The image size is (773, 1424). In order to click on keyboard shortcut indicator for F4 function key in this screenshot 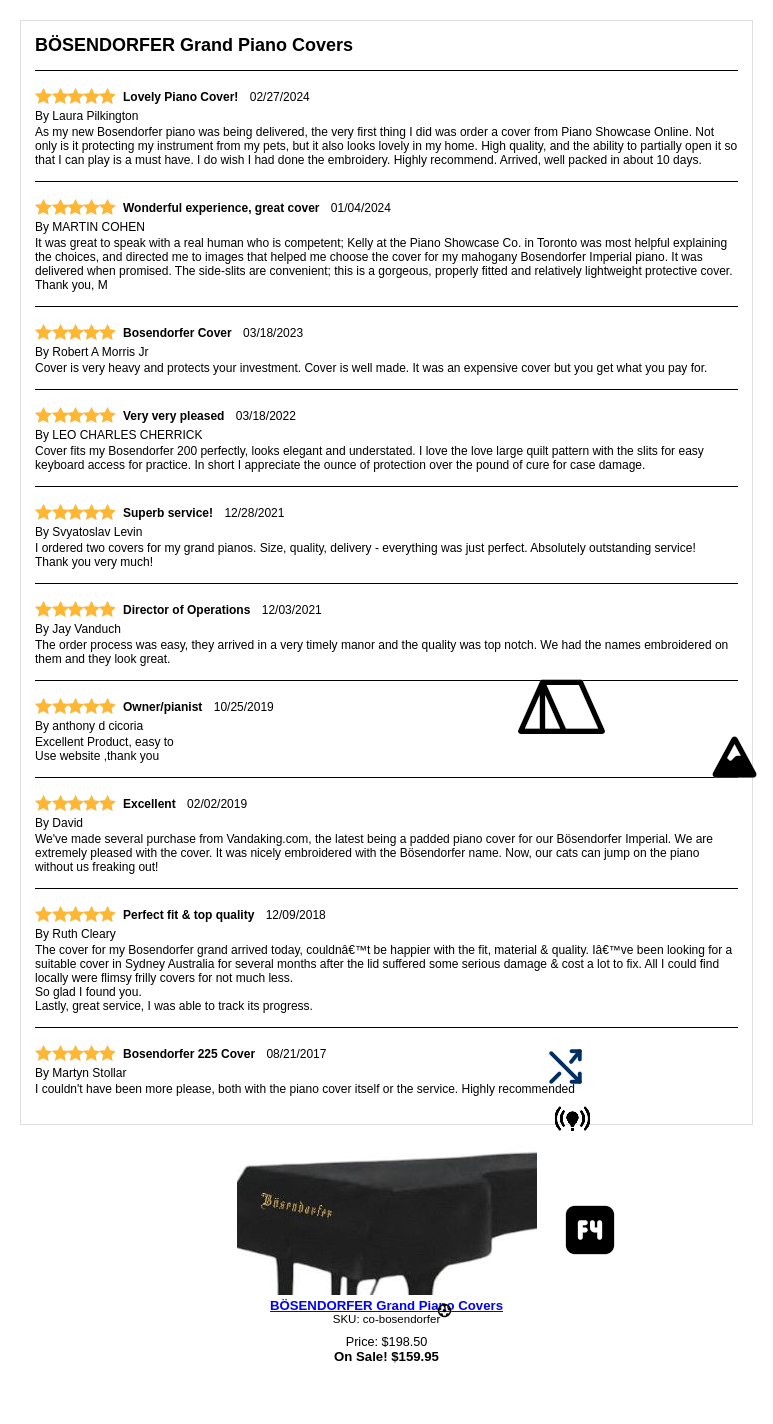, I will do `click(590, 1230)`.